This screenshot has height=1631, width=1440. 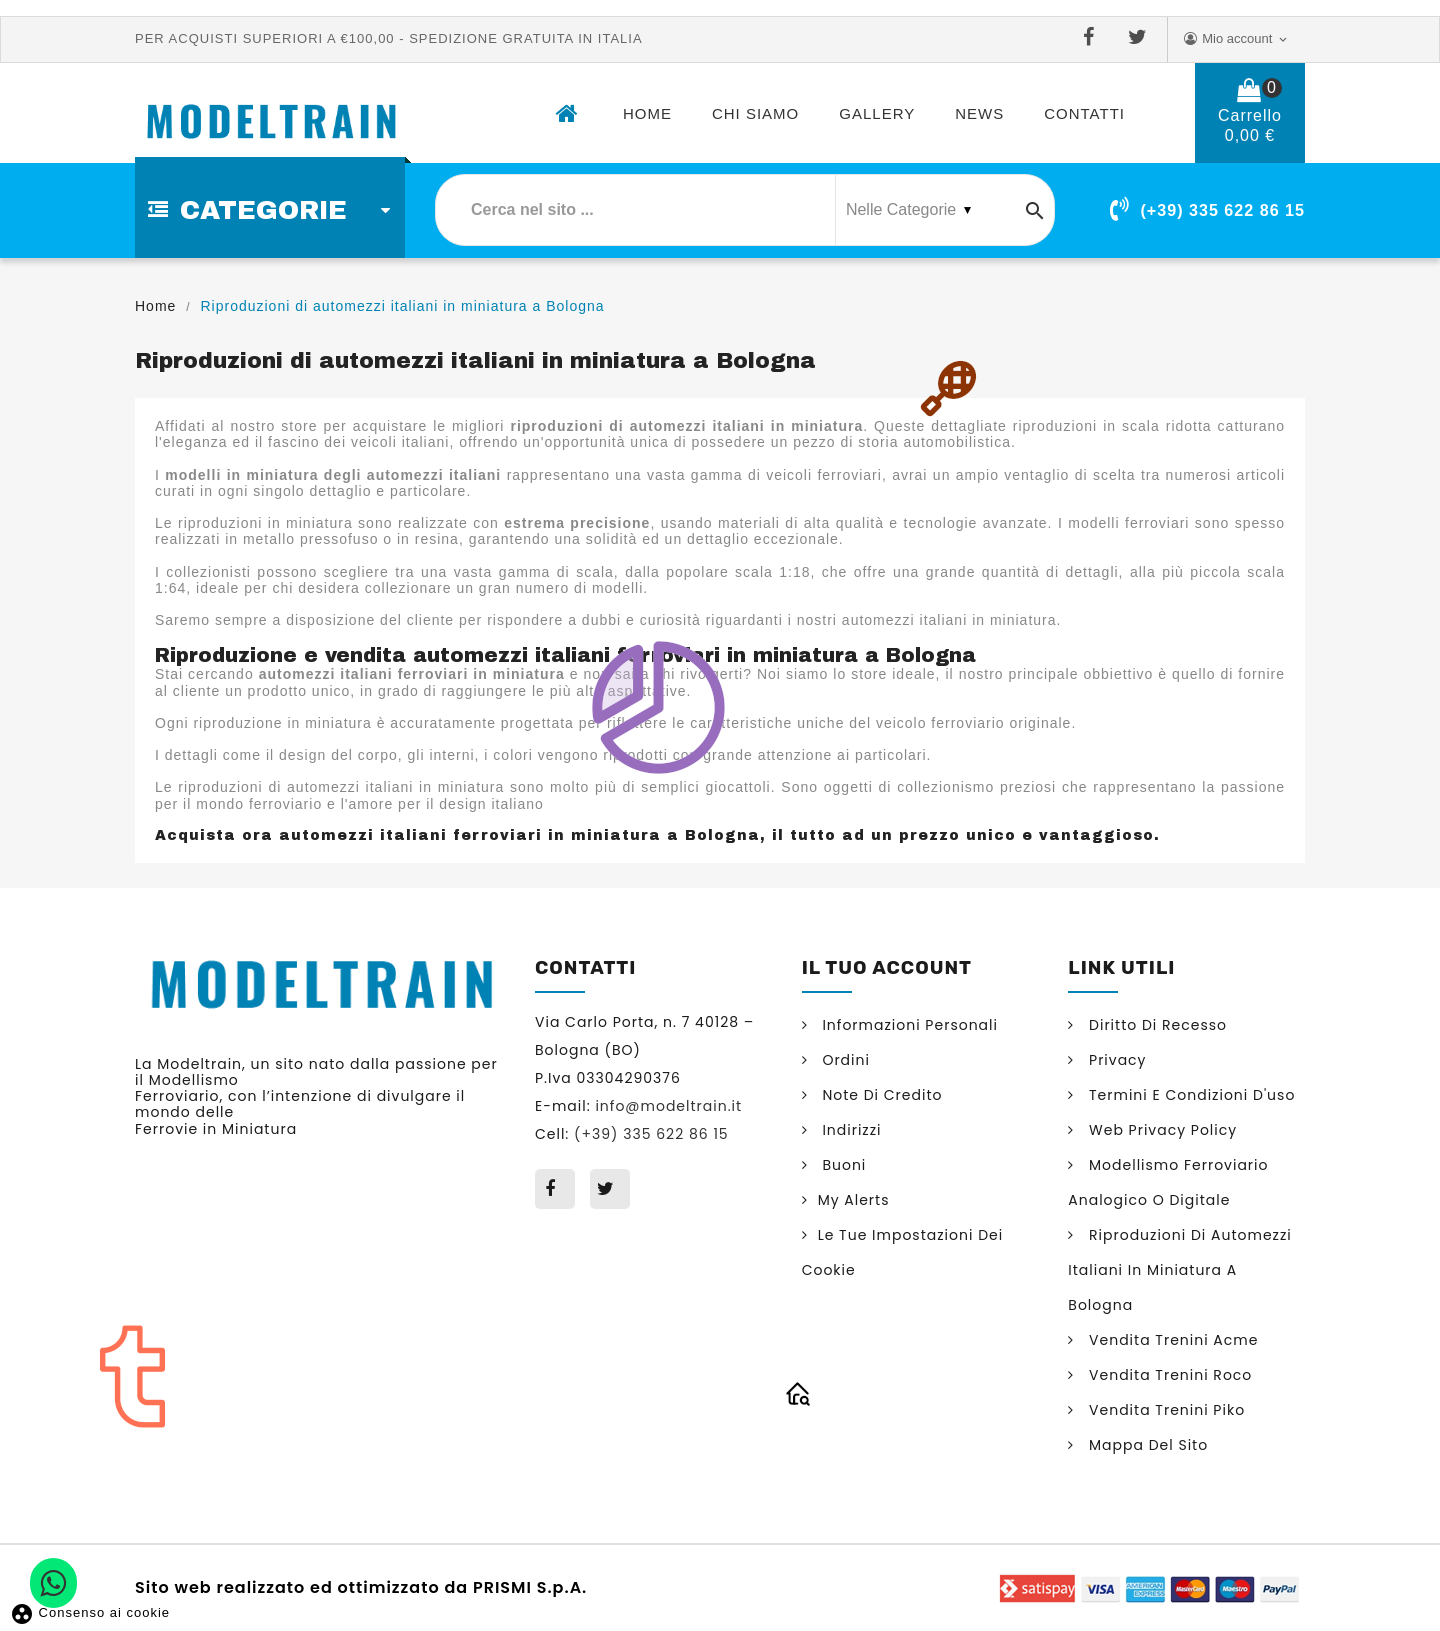 I want to click on open Tumblr app, so click(x=132, y=1376).